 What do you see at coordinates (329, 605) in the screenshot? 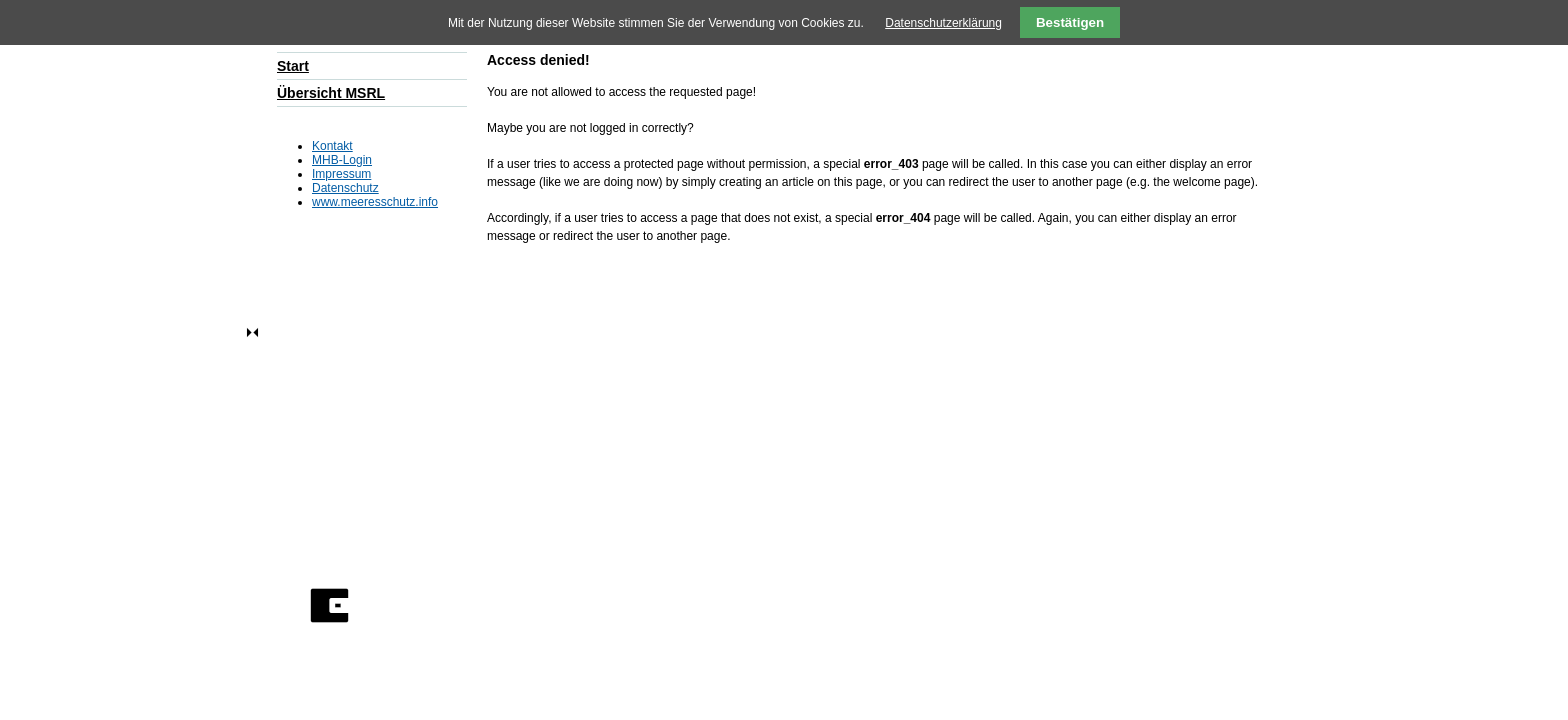
I see `access your wallet or payment methods` at bounding box center [329, 605].